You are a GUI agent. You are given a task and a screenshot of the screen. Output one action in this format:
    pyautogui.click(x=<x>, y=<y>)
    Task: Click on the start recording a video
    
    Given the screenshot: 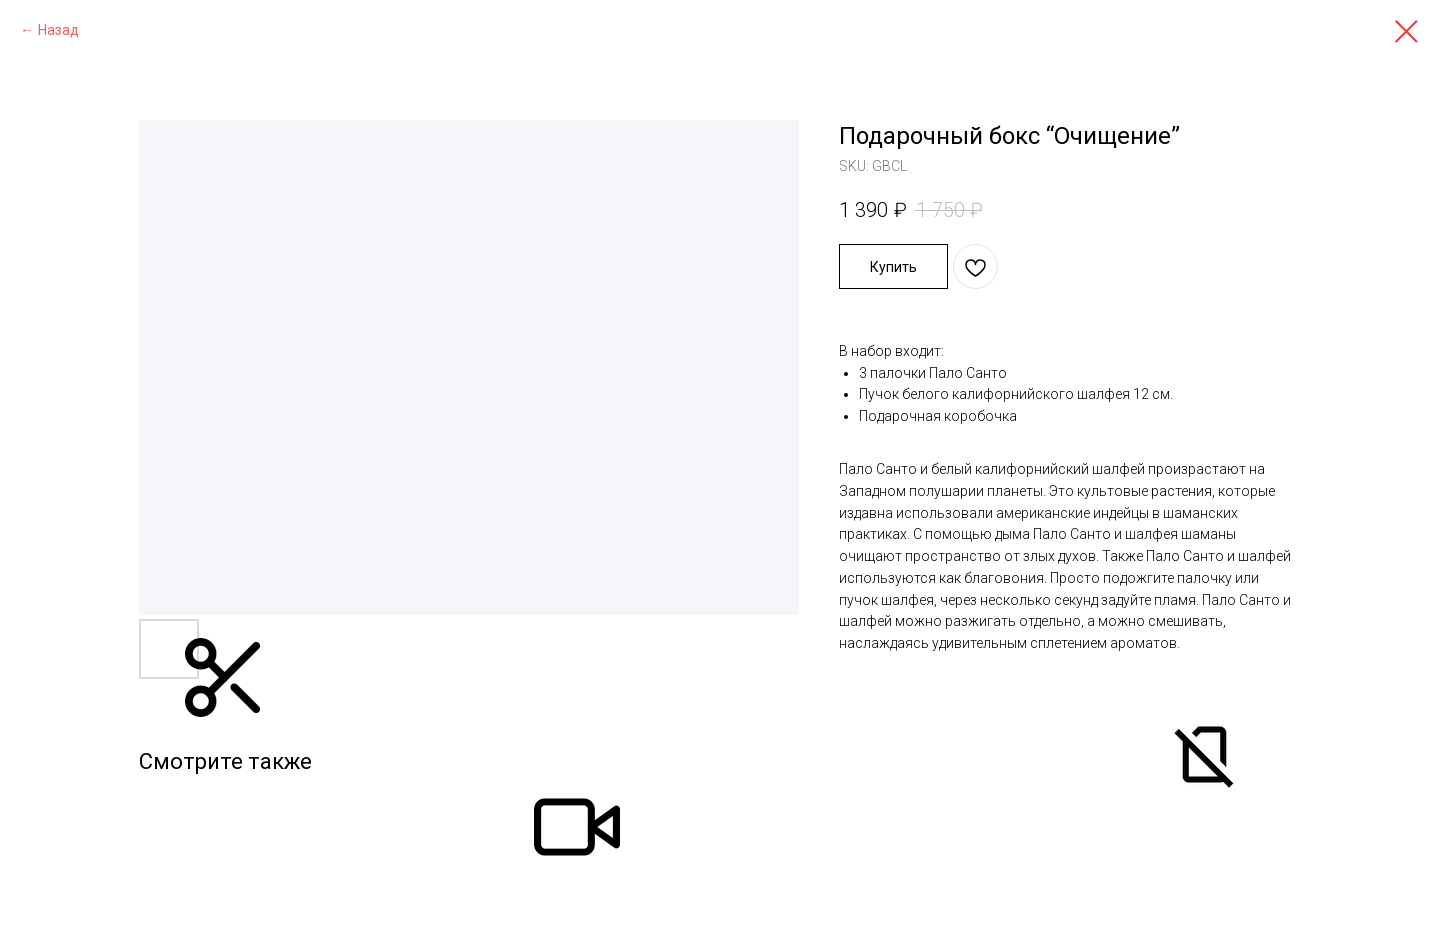 What is the action you would take?
    pyautogui.click(x=577, y=827)
    